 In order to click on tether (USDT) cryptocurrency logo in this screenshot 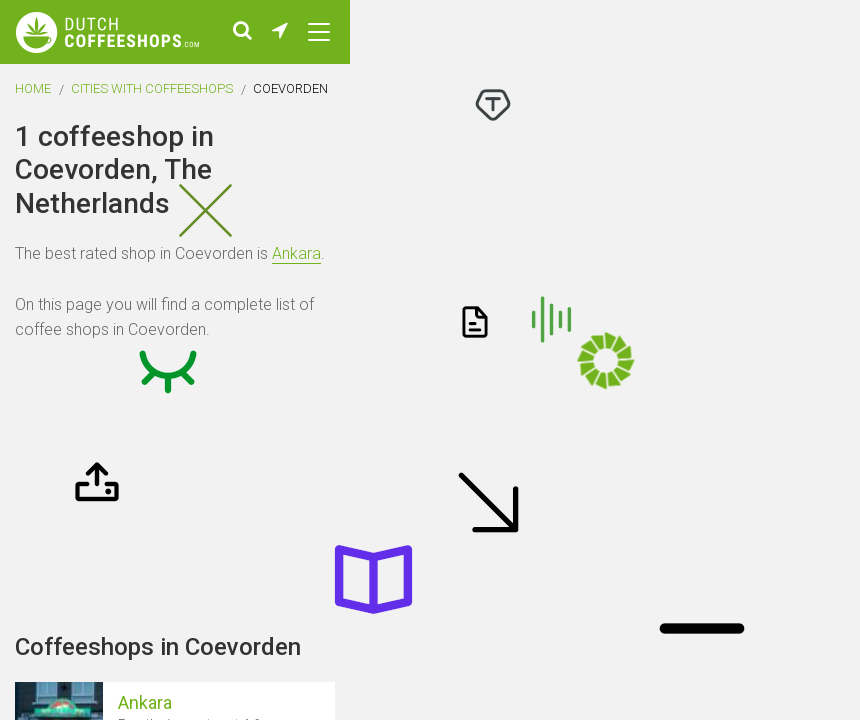, I will do `click(493, 105)`.